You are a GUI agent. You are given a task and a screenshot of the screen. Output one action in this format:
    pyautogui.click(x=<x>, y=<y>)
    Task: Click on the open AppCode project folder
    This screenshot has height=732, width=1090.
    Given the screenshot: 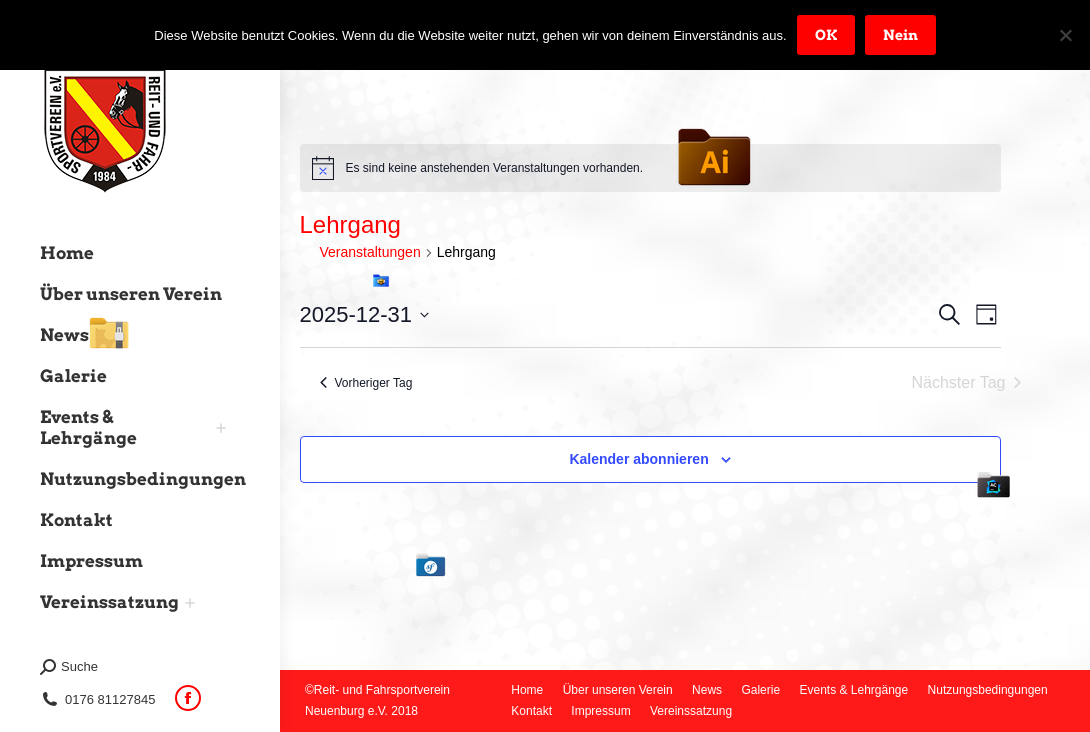 What is the action you would take?
    pyautogui.click(x=993, y=485)
    